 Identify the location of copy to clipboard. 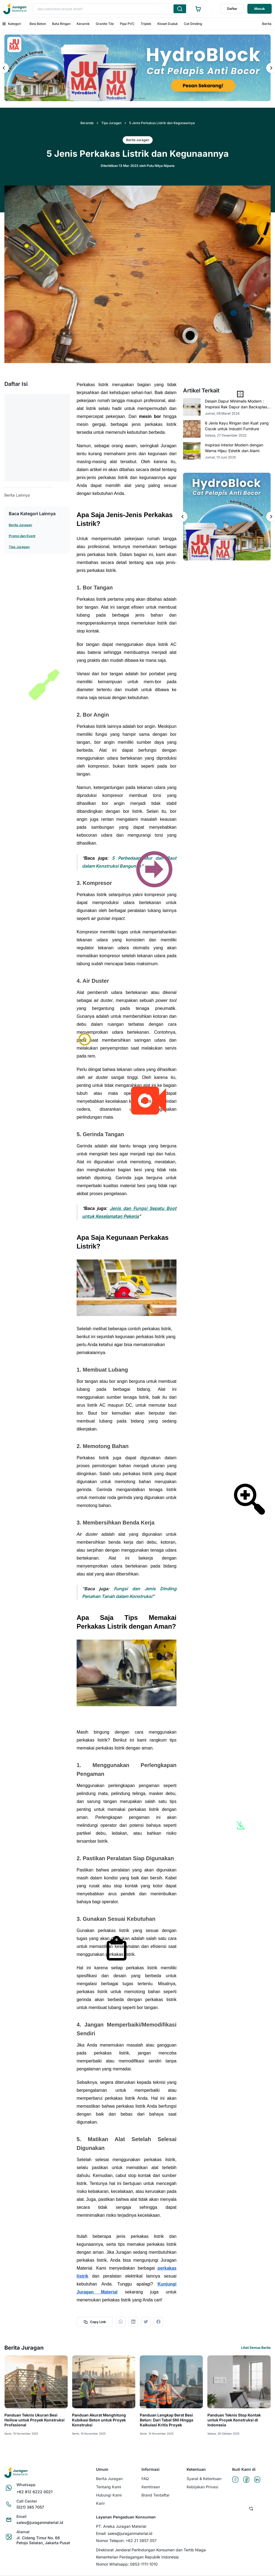
(117, 1948).